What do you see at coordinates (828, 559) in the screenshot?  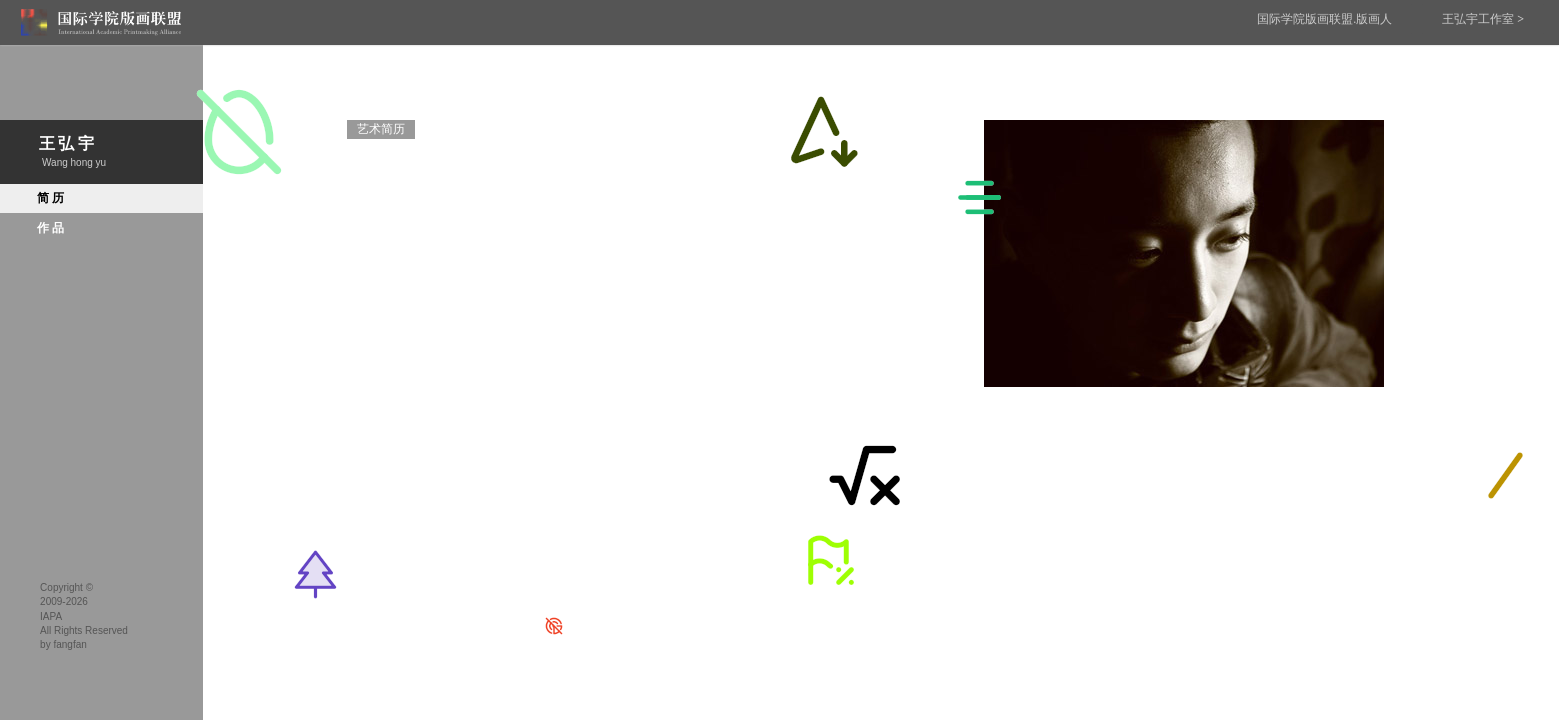 I see `view flagged discounts or promotions` at bounding box center [828, 559].